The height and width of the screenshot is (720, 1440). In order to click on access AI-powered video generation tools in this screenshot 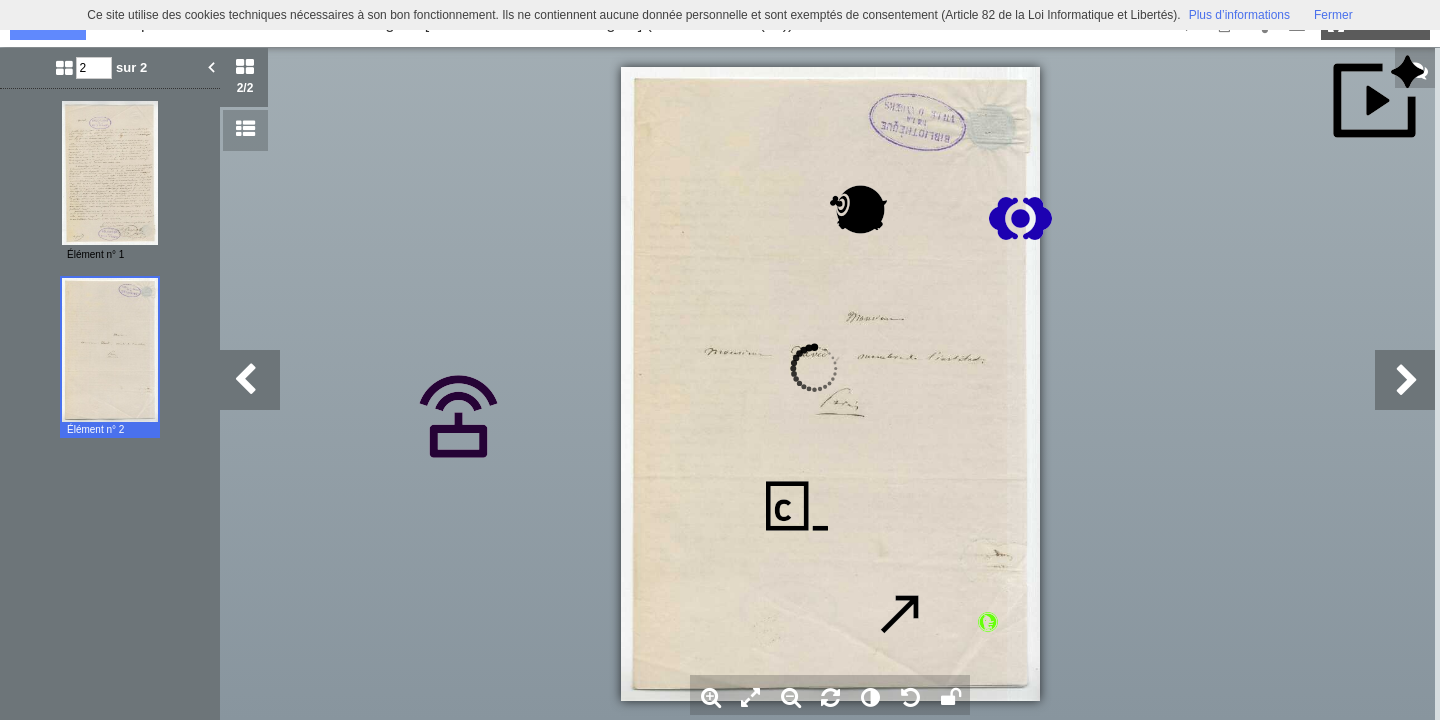, I will do `click(1374, 100)`.